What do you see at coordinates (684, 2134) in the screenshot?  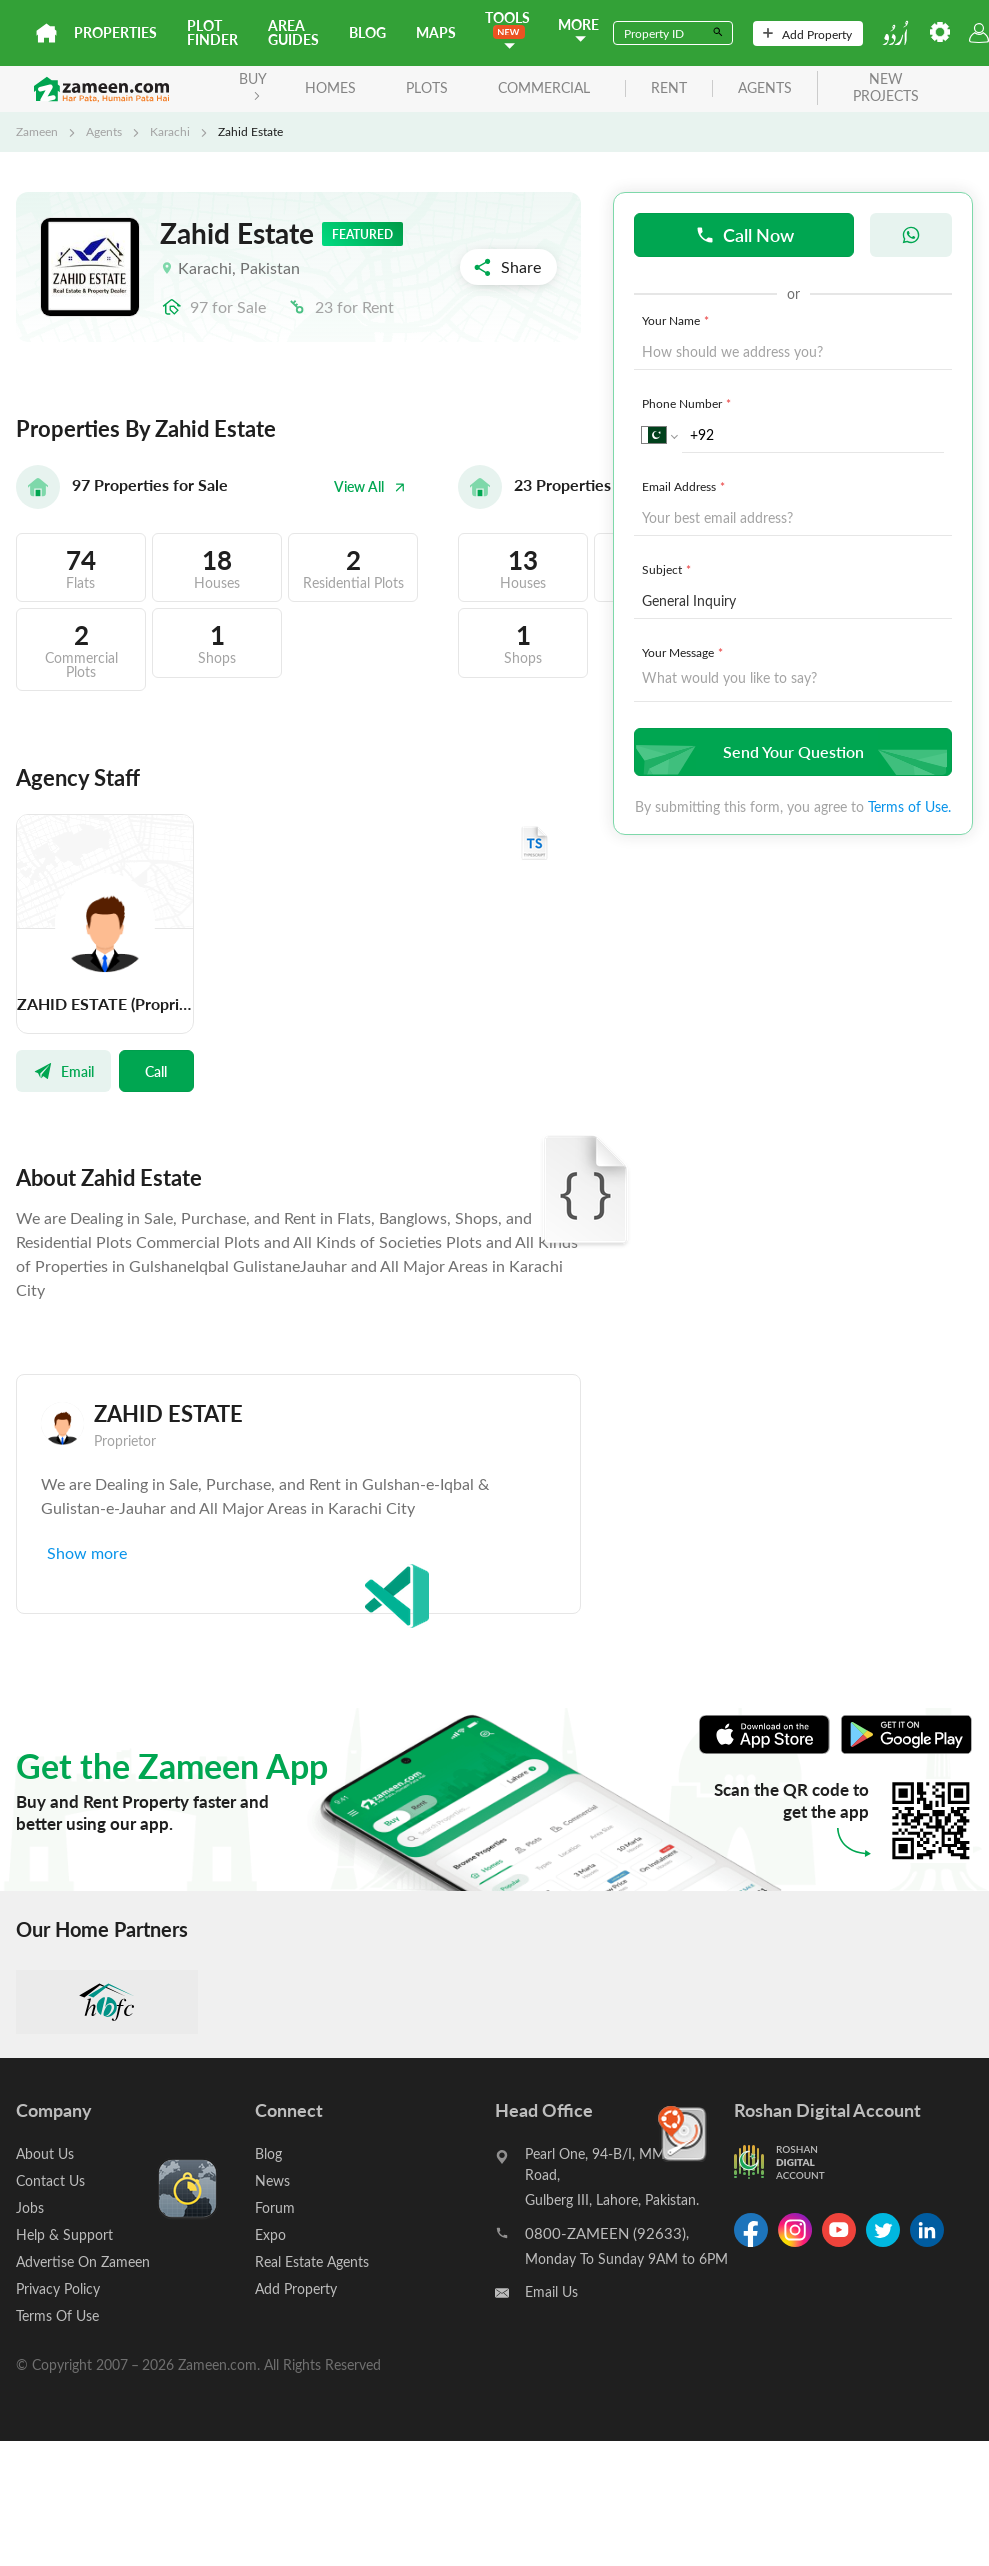 I see `launch the ubiquity installer for ubuntu linux` at bounding box center [684, 2134].